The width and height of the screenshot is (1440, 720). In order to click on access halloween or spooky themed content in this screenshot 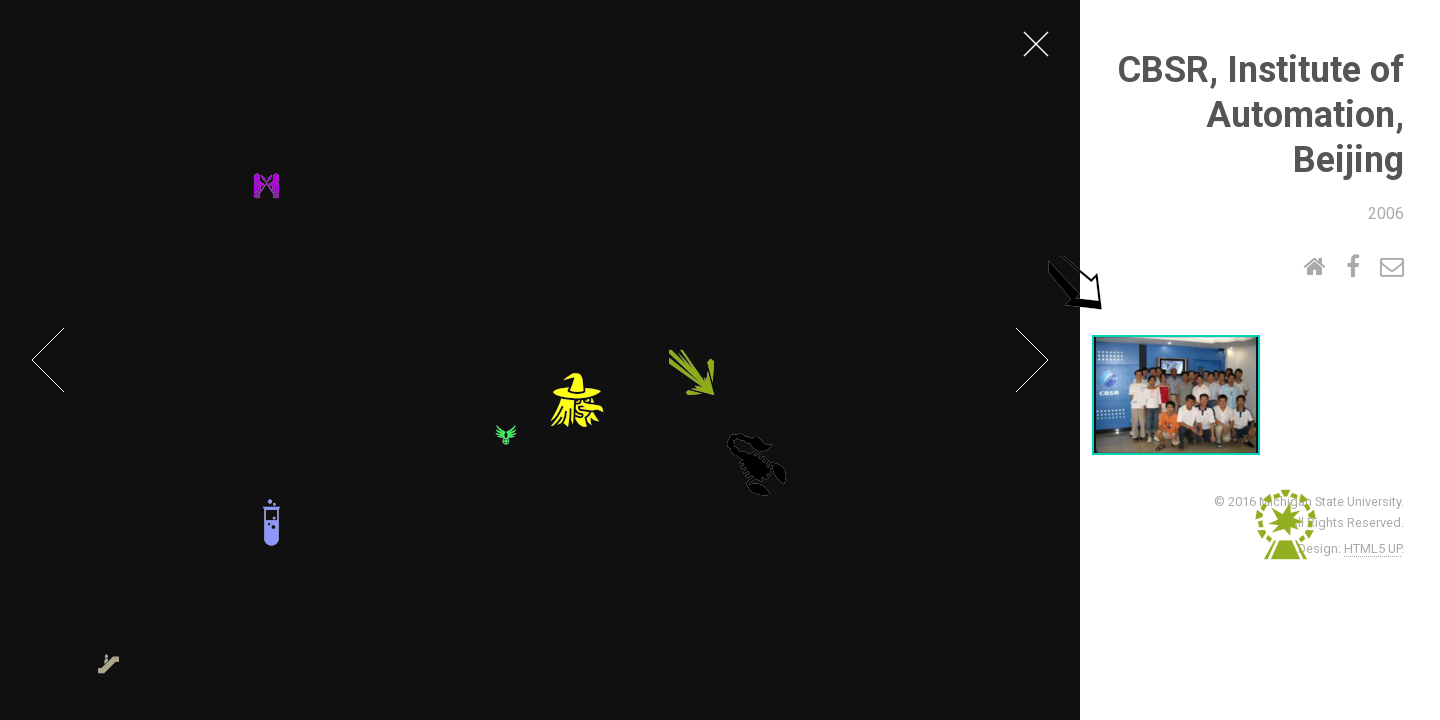, I will do `click(577, 400)`.